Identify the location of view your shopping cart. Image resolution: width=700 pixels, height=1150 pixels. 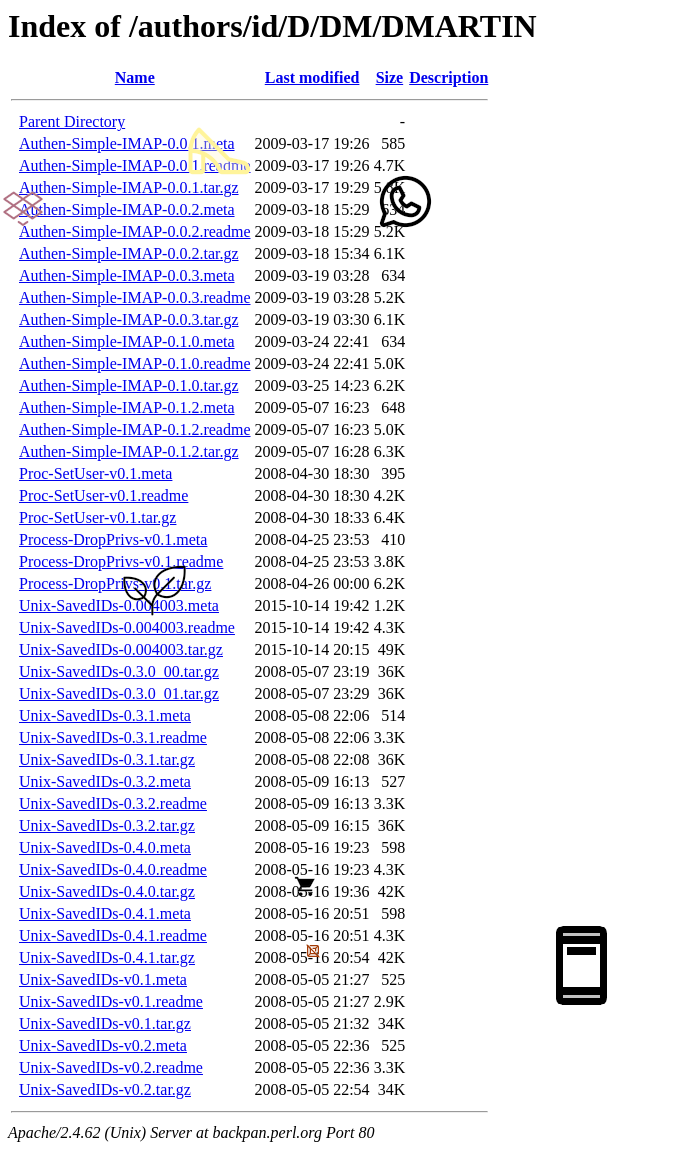
(305, 886).